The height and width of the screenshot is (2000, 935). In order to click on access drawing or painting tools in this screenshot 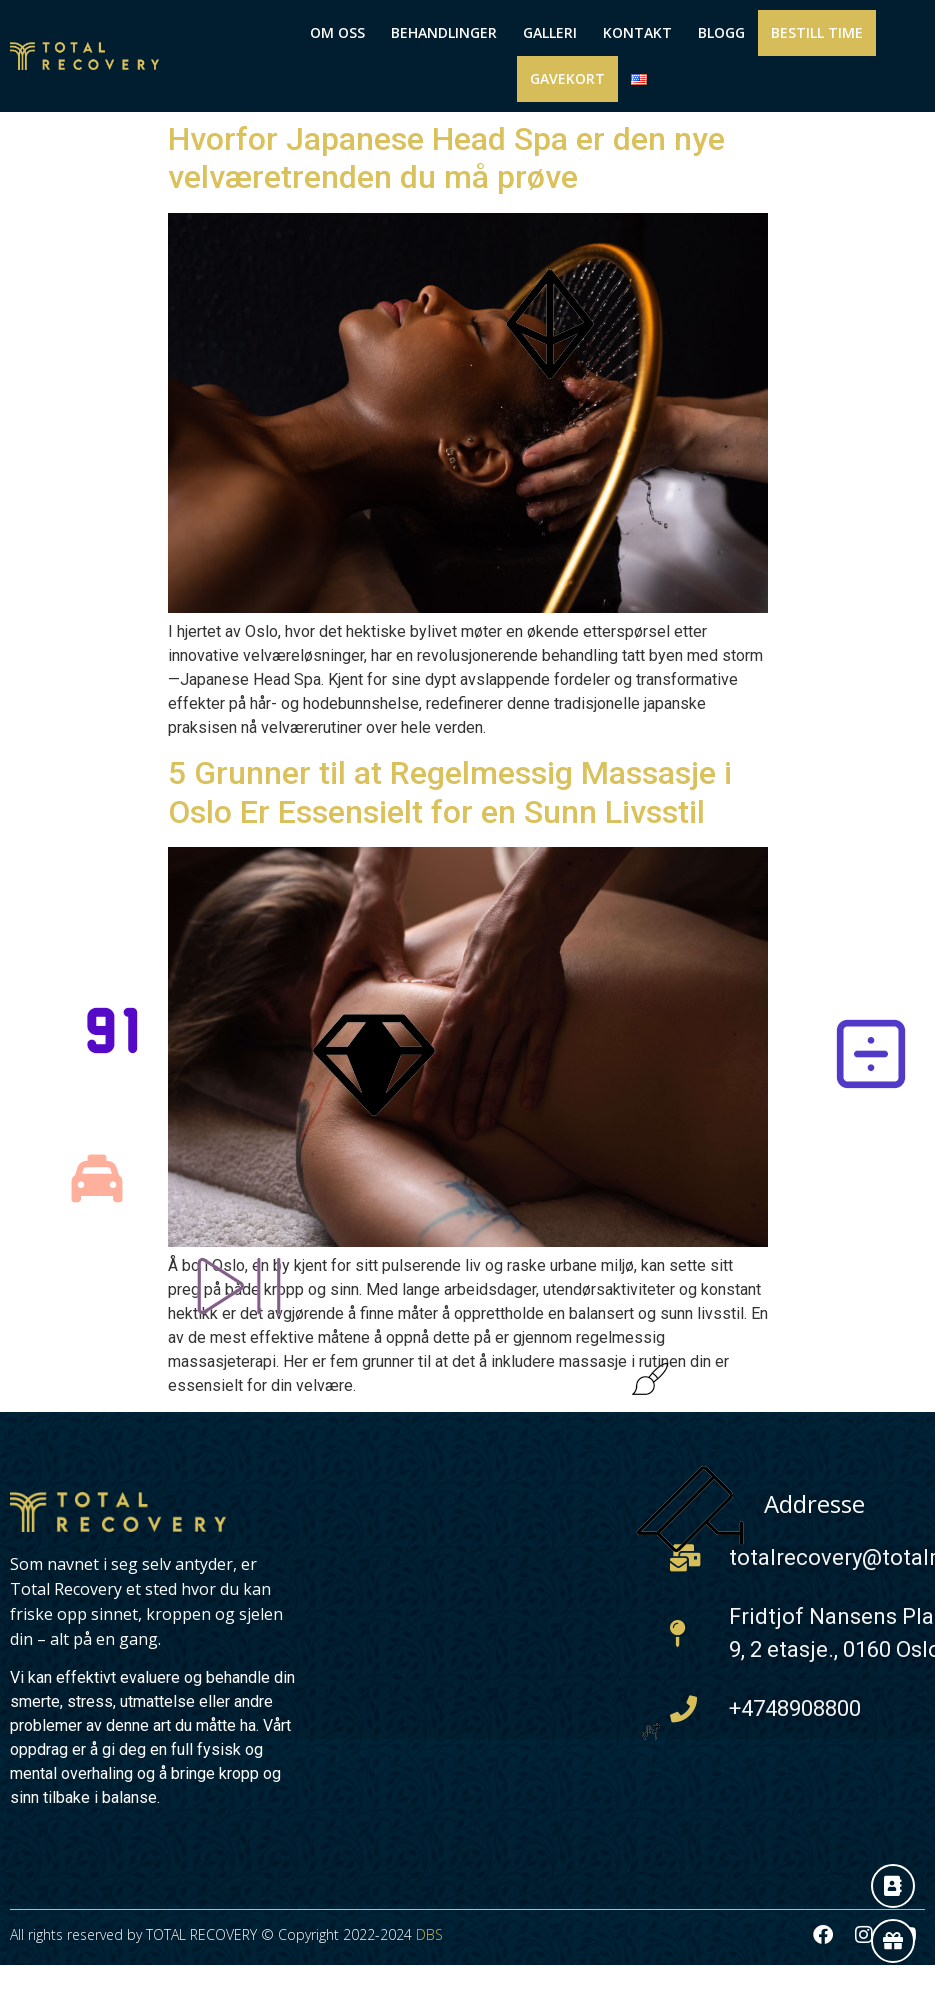, I will do `click(651, 1379)`.